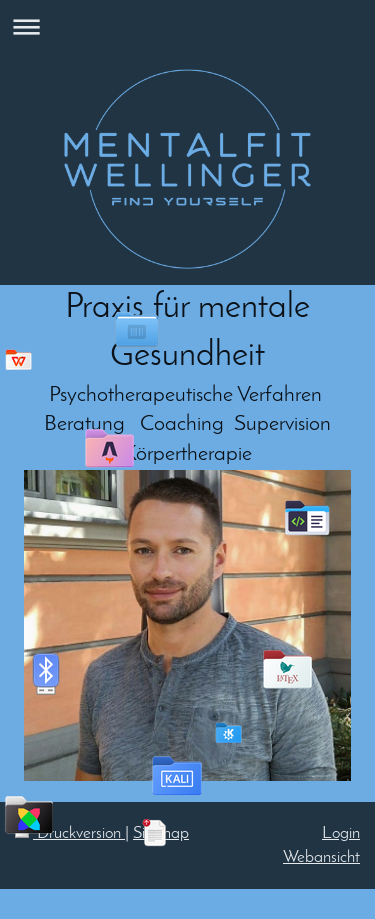  What do you see at coordinates (18, 360) in the screenshot?
I see `open WPS Office documents folder` at bounding box center [18, 360].